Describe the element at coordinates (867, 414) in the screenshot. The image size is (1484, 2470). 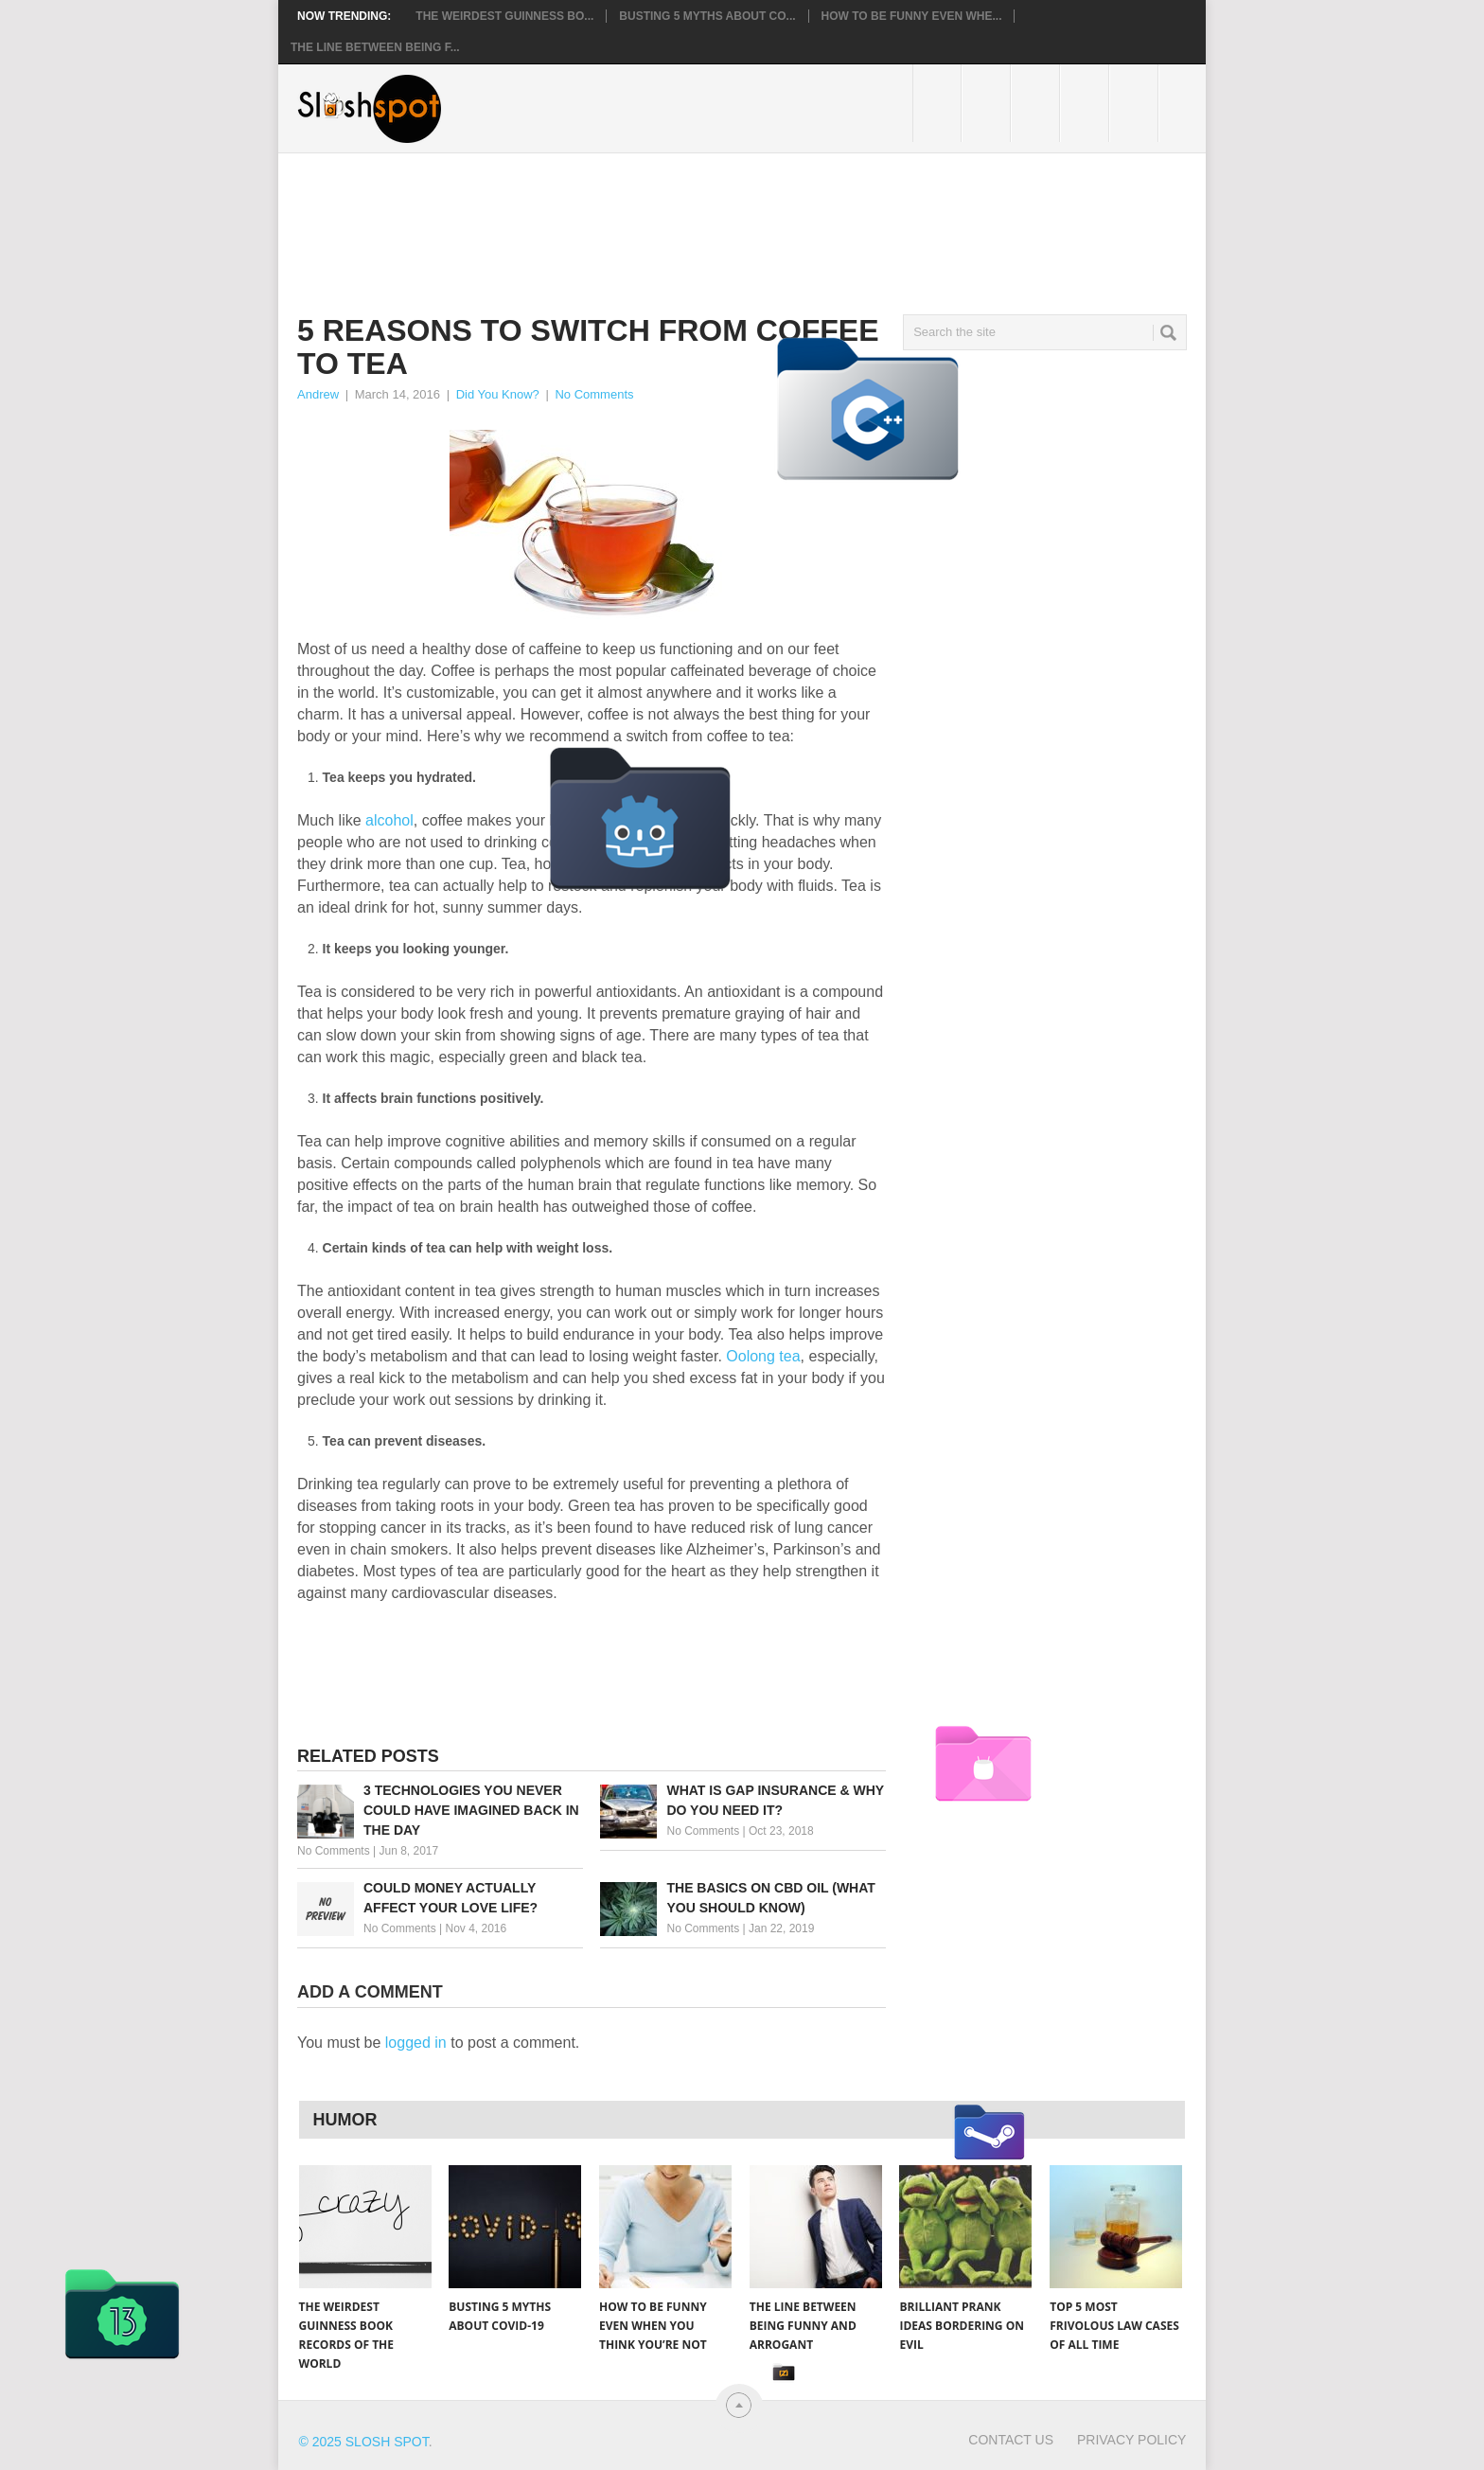
I see `open folder containing C++ project files` at that location.